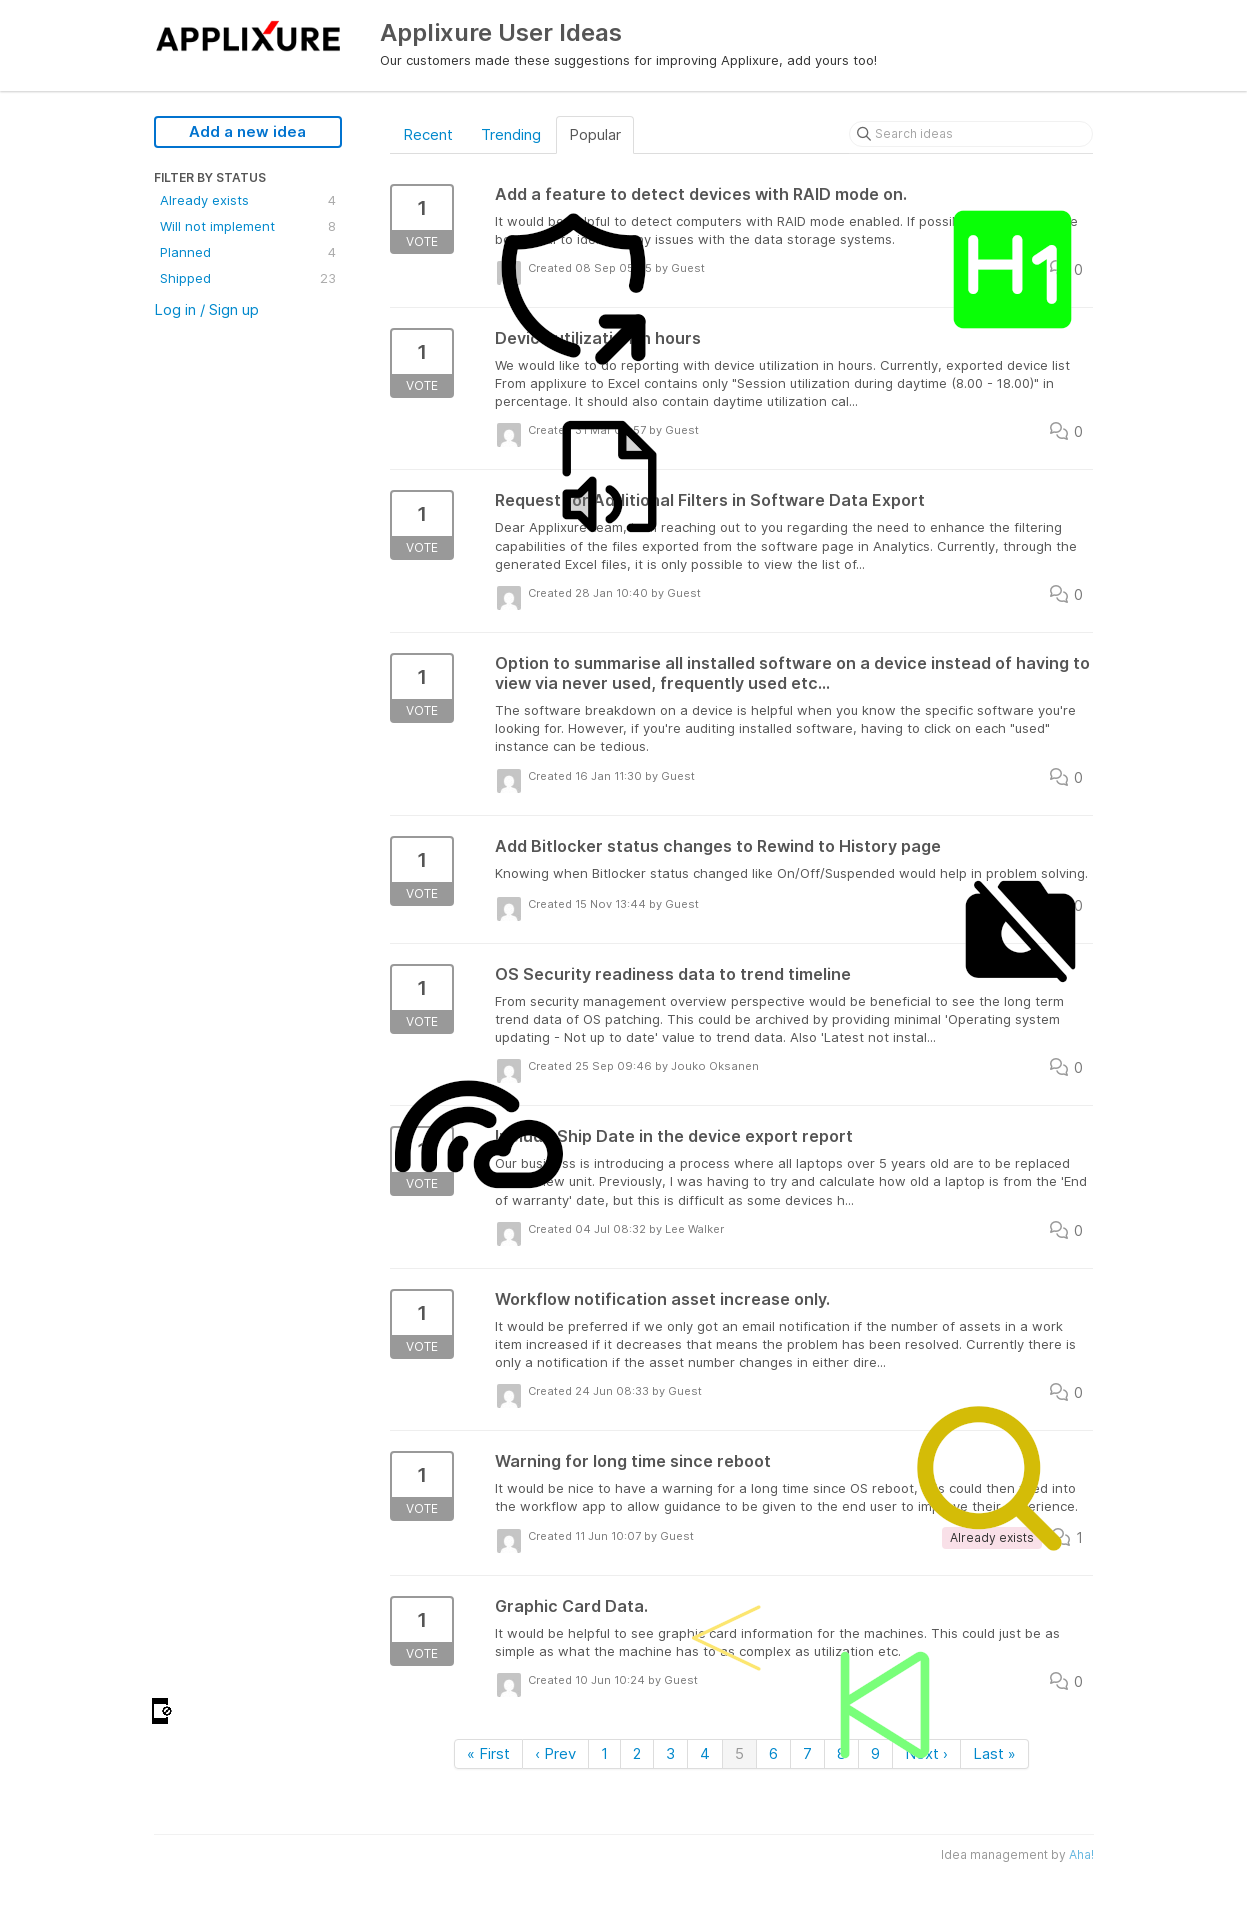 The width and height of the screenshot is (1247, 1915). I want to click on camera is disabled or turned off, so click(1020, 931).